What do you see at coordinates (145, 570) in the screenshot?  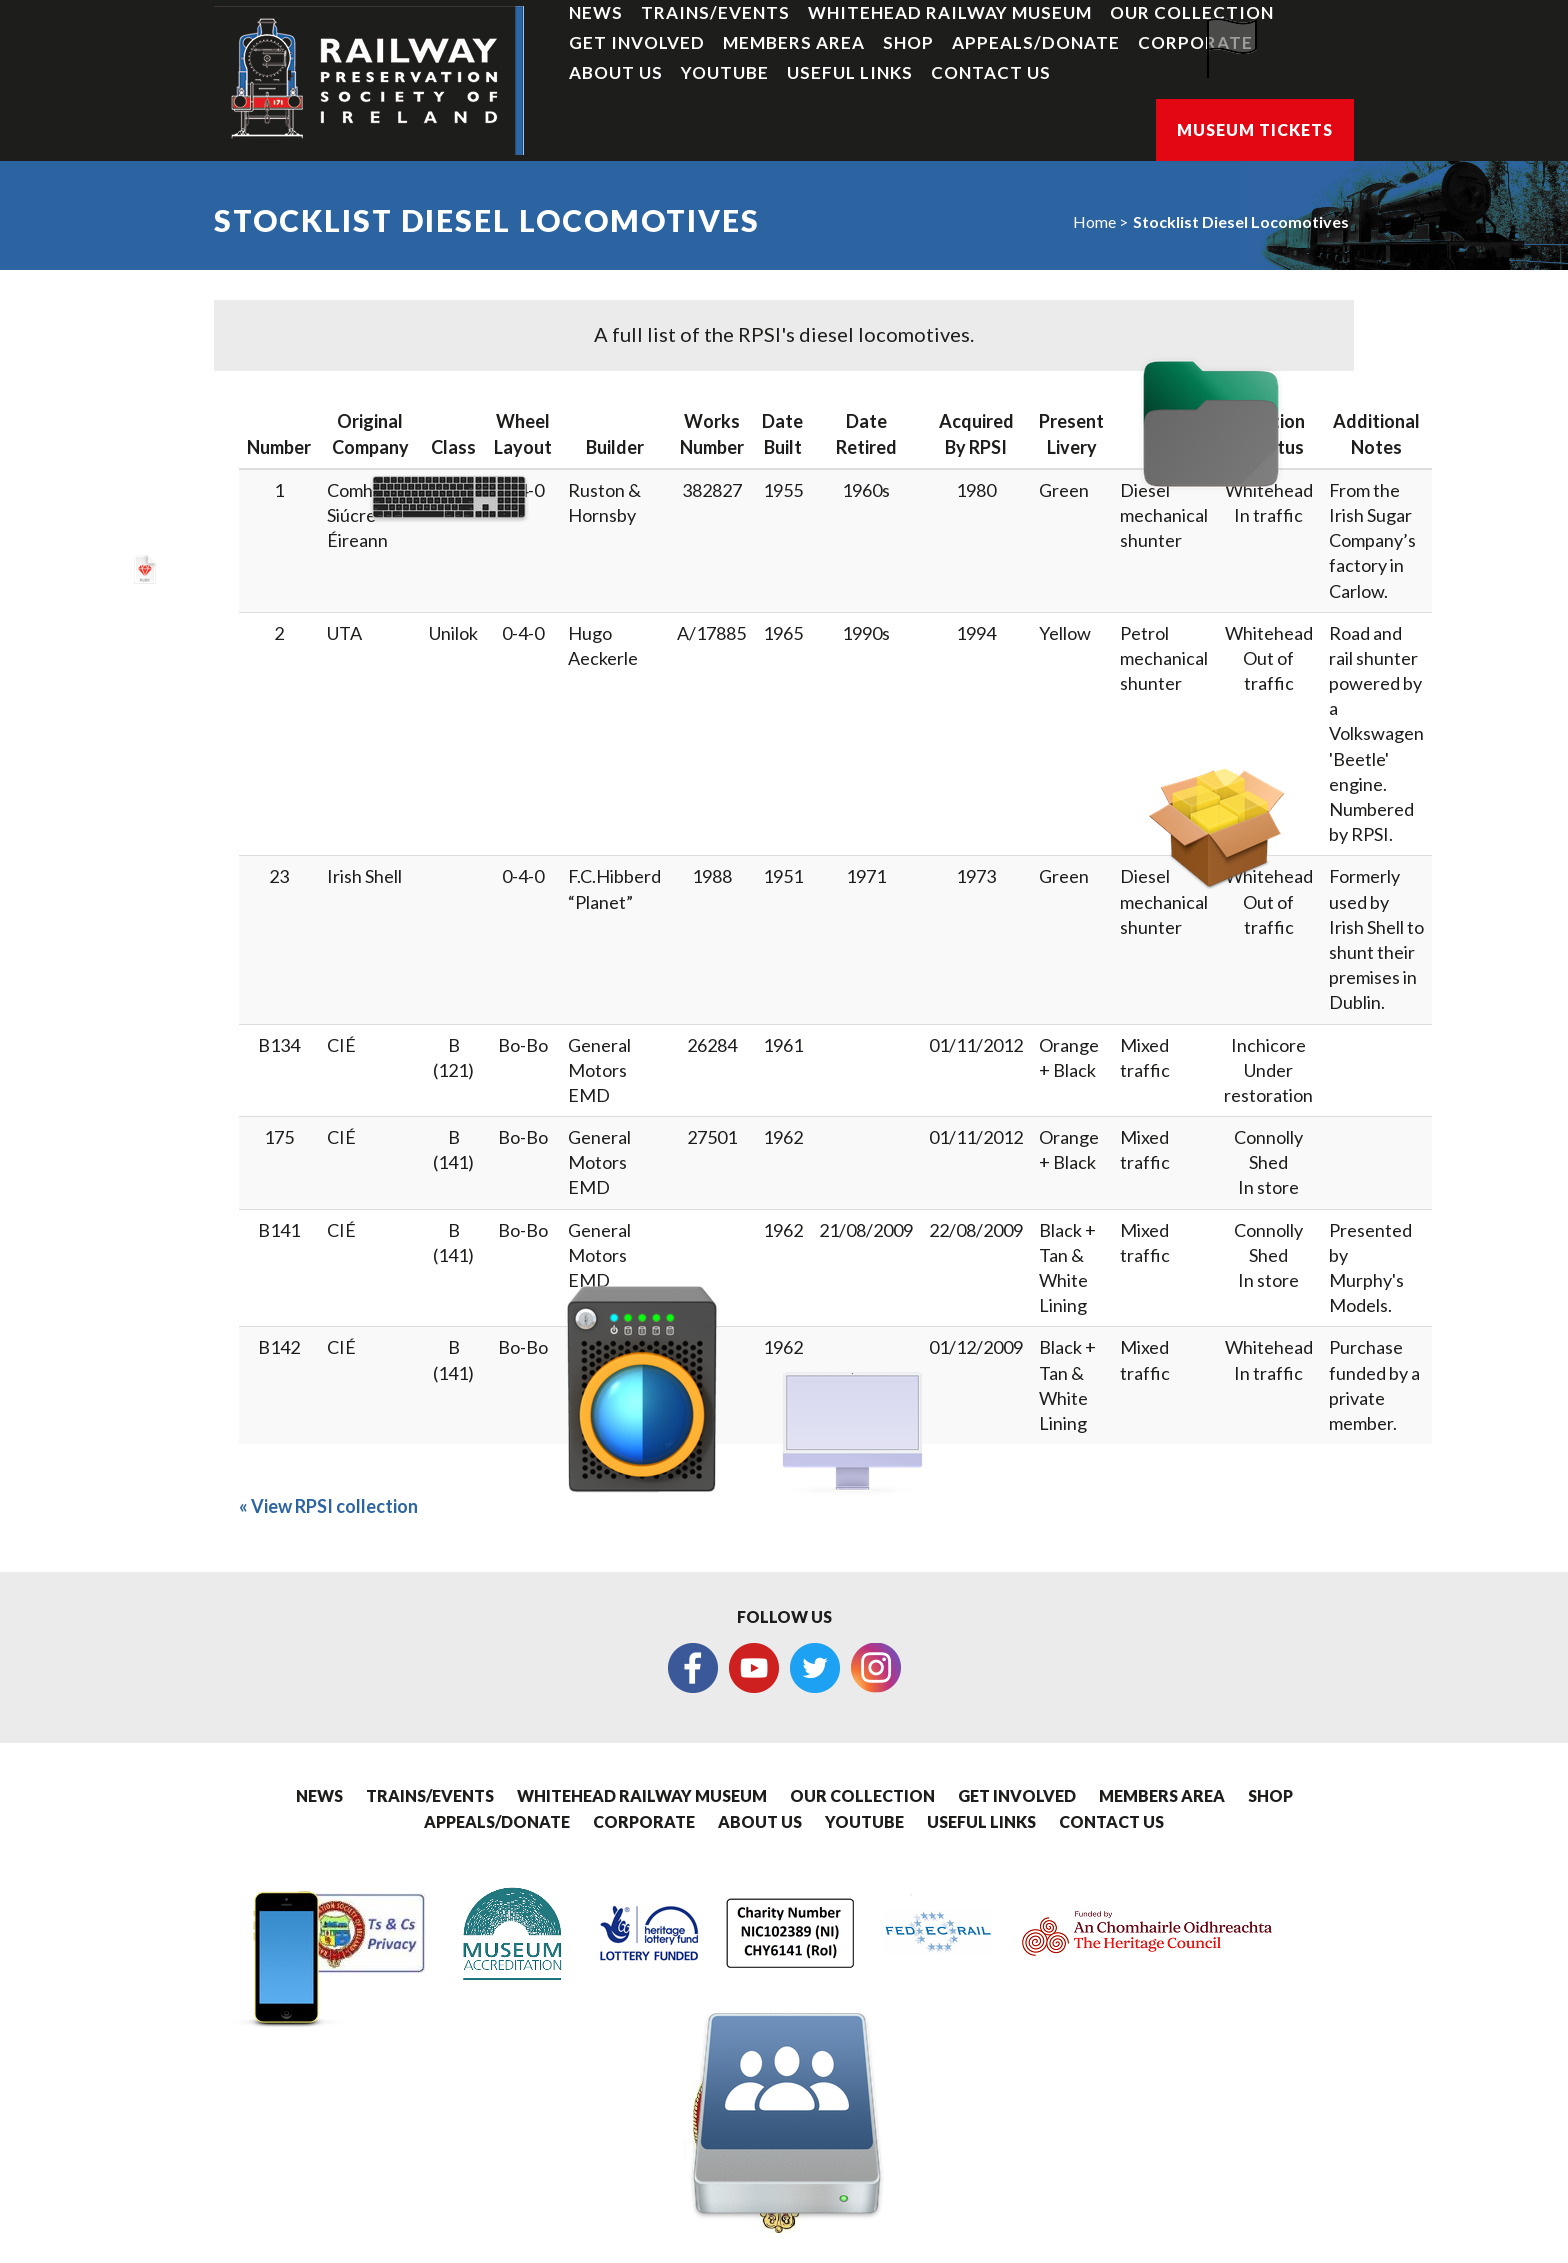 I see `ruby programming language source file` at bounding box center [145, 570].